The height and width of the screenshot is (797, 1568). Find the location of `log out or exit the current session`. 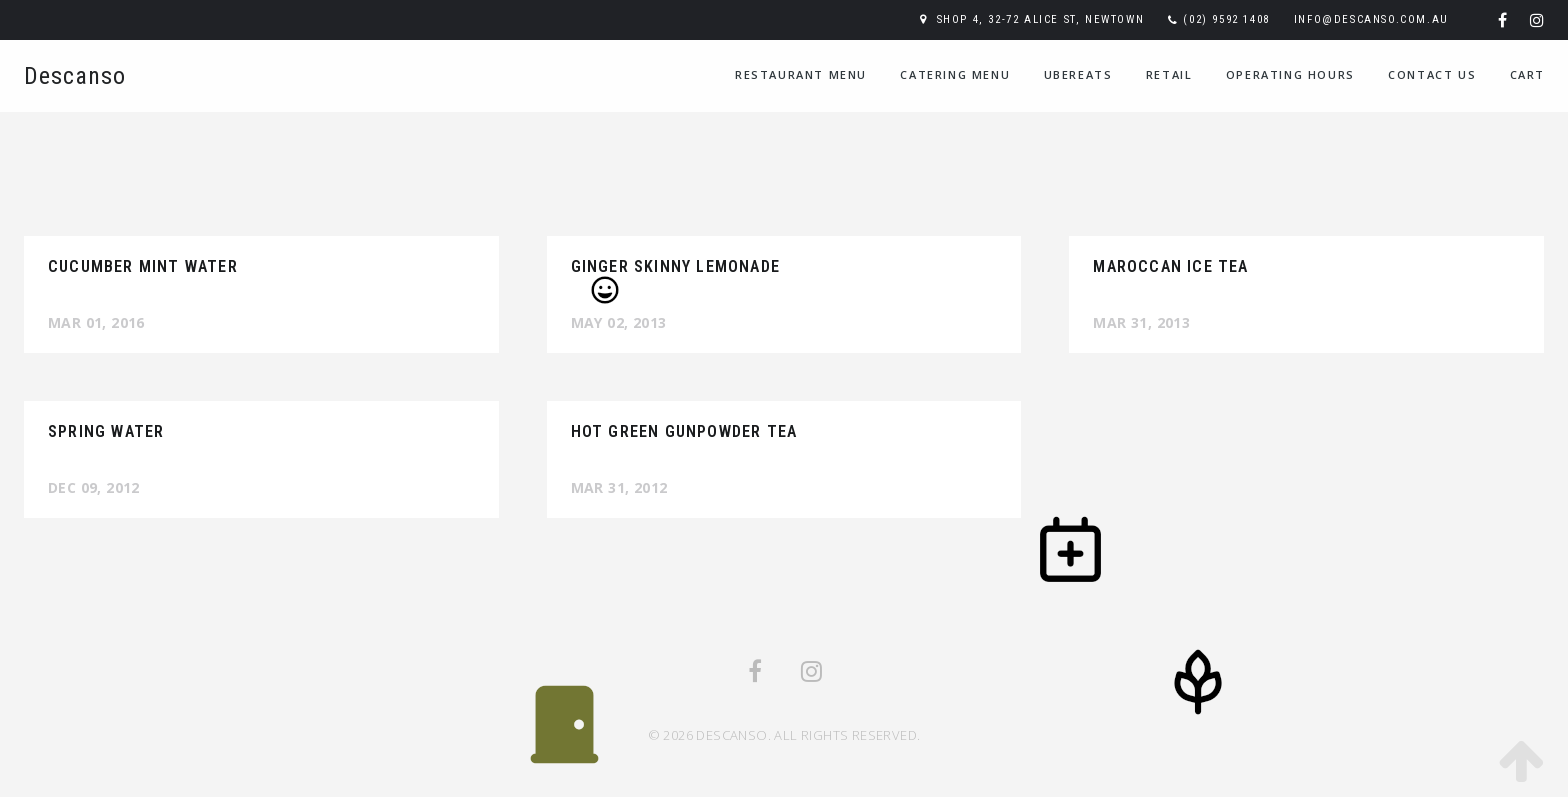

log out or exit the current session is located at coordinates (564, 724).